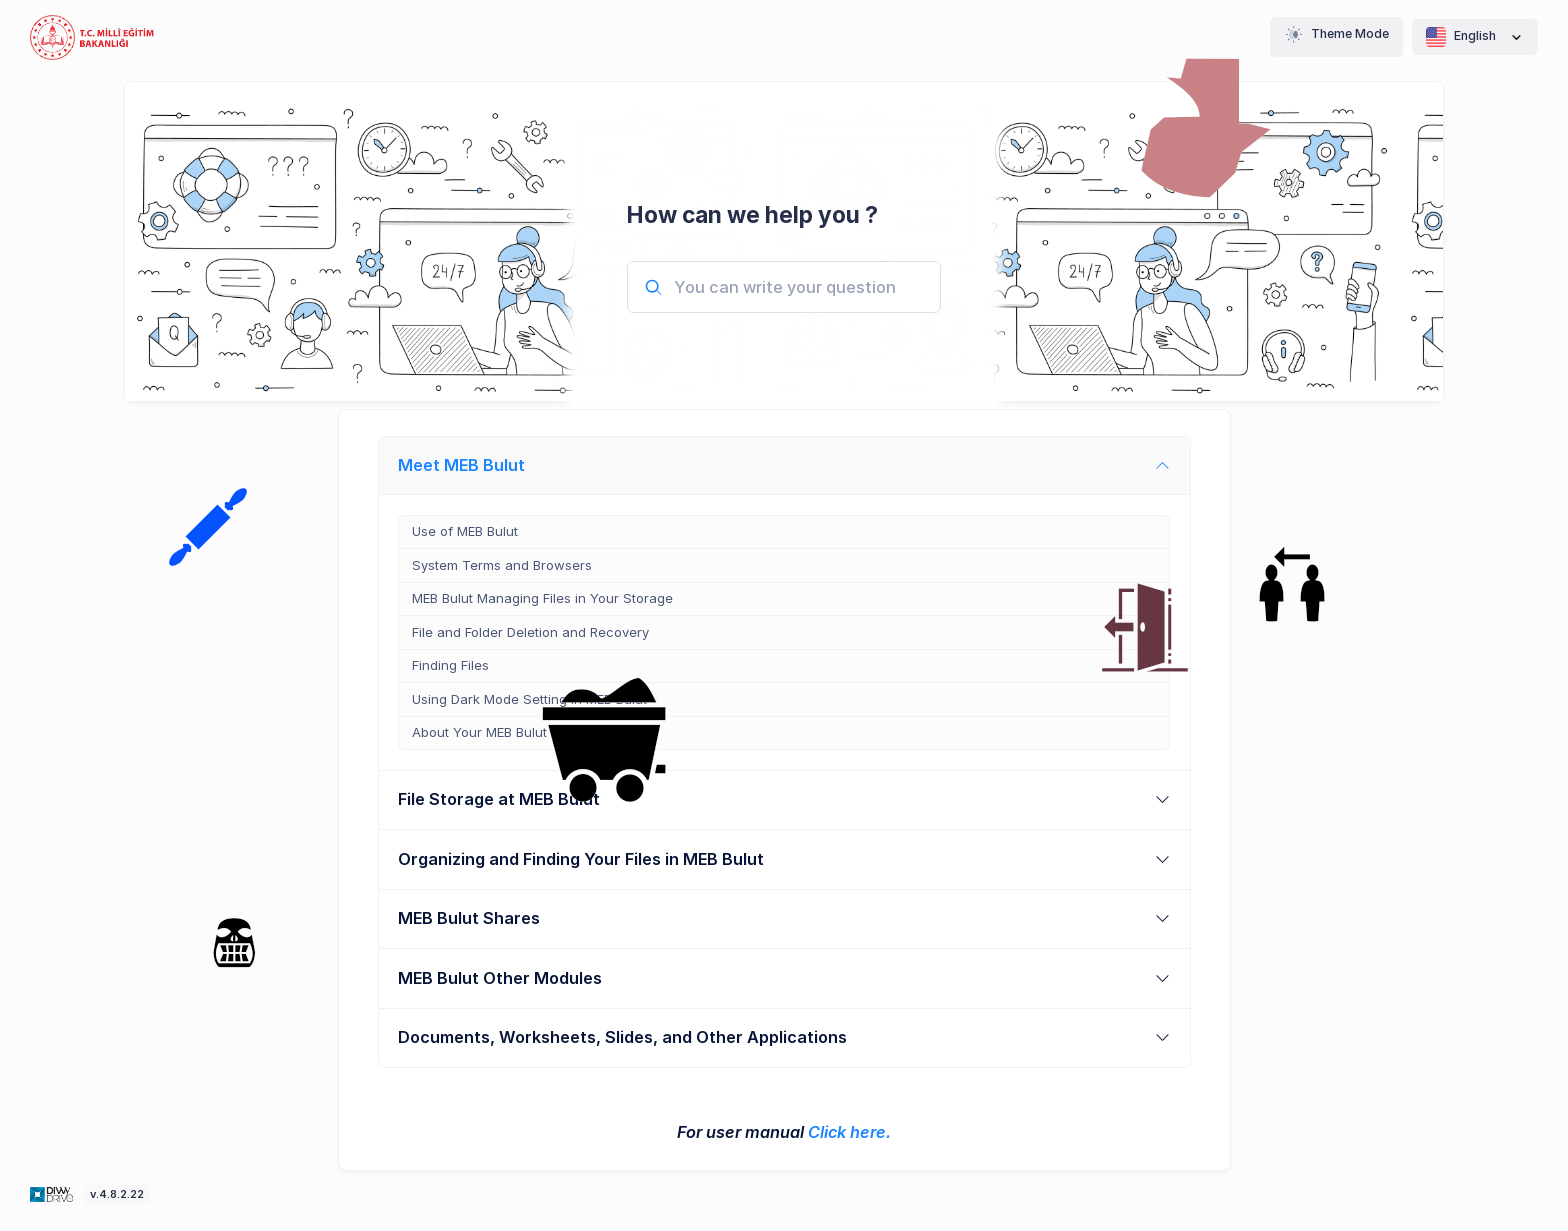  Describe the element at coordinates (208, 527) in the screenshot. I see `access baking or cooking tools` at that location.